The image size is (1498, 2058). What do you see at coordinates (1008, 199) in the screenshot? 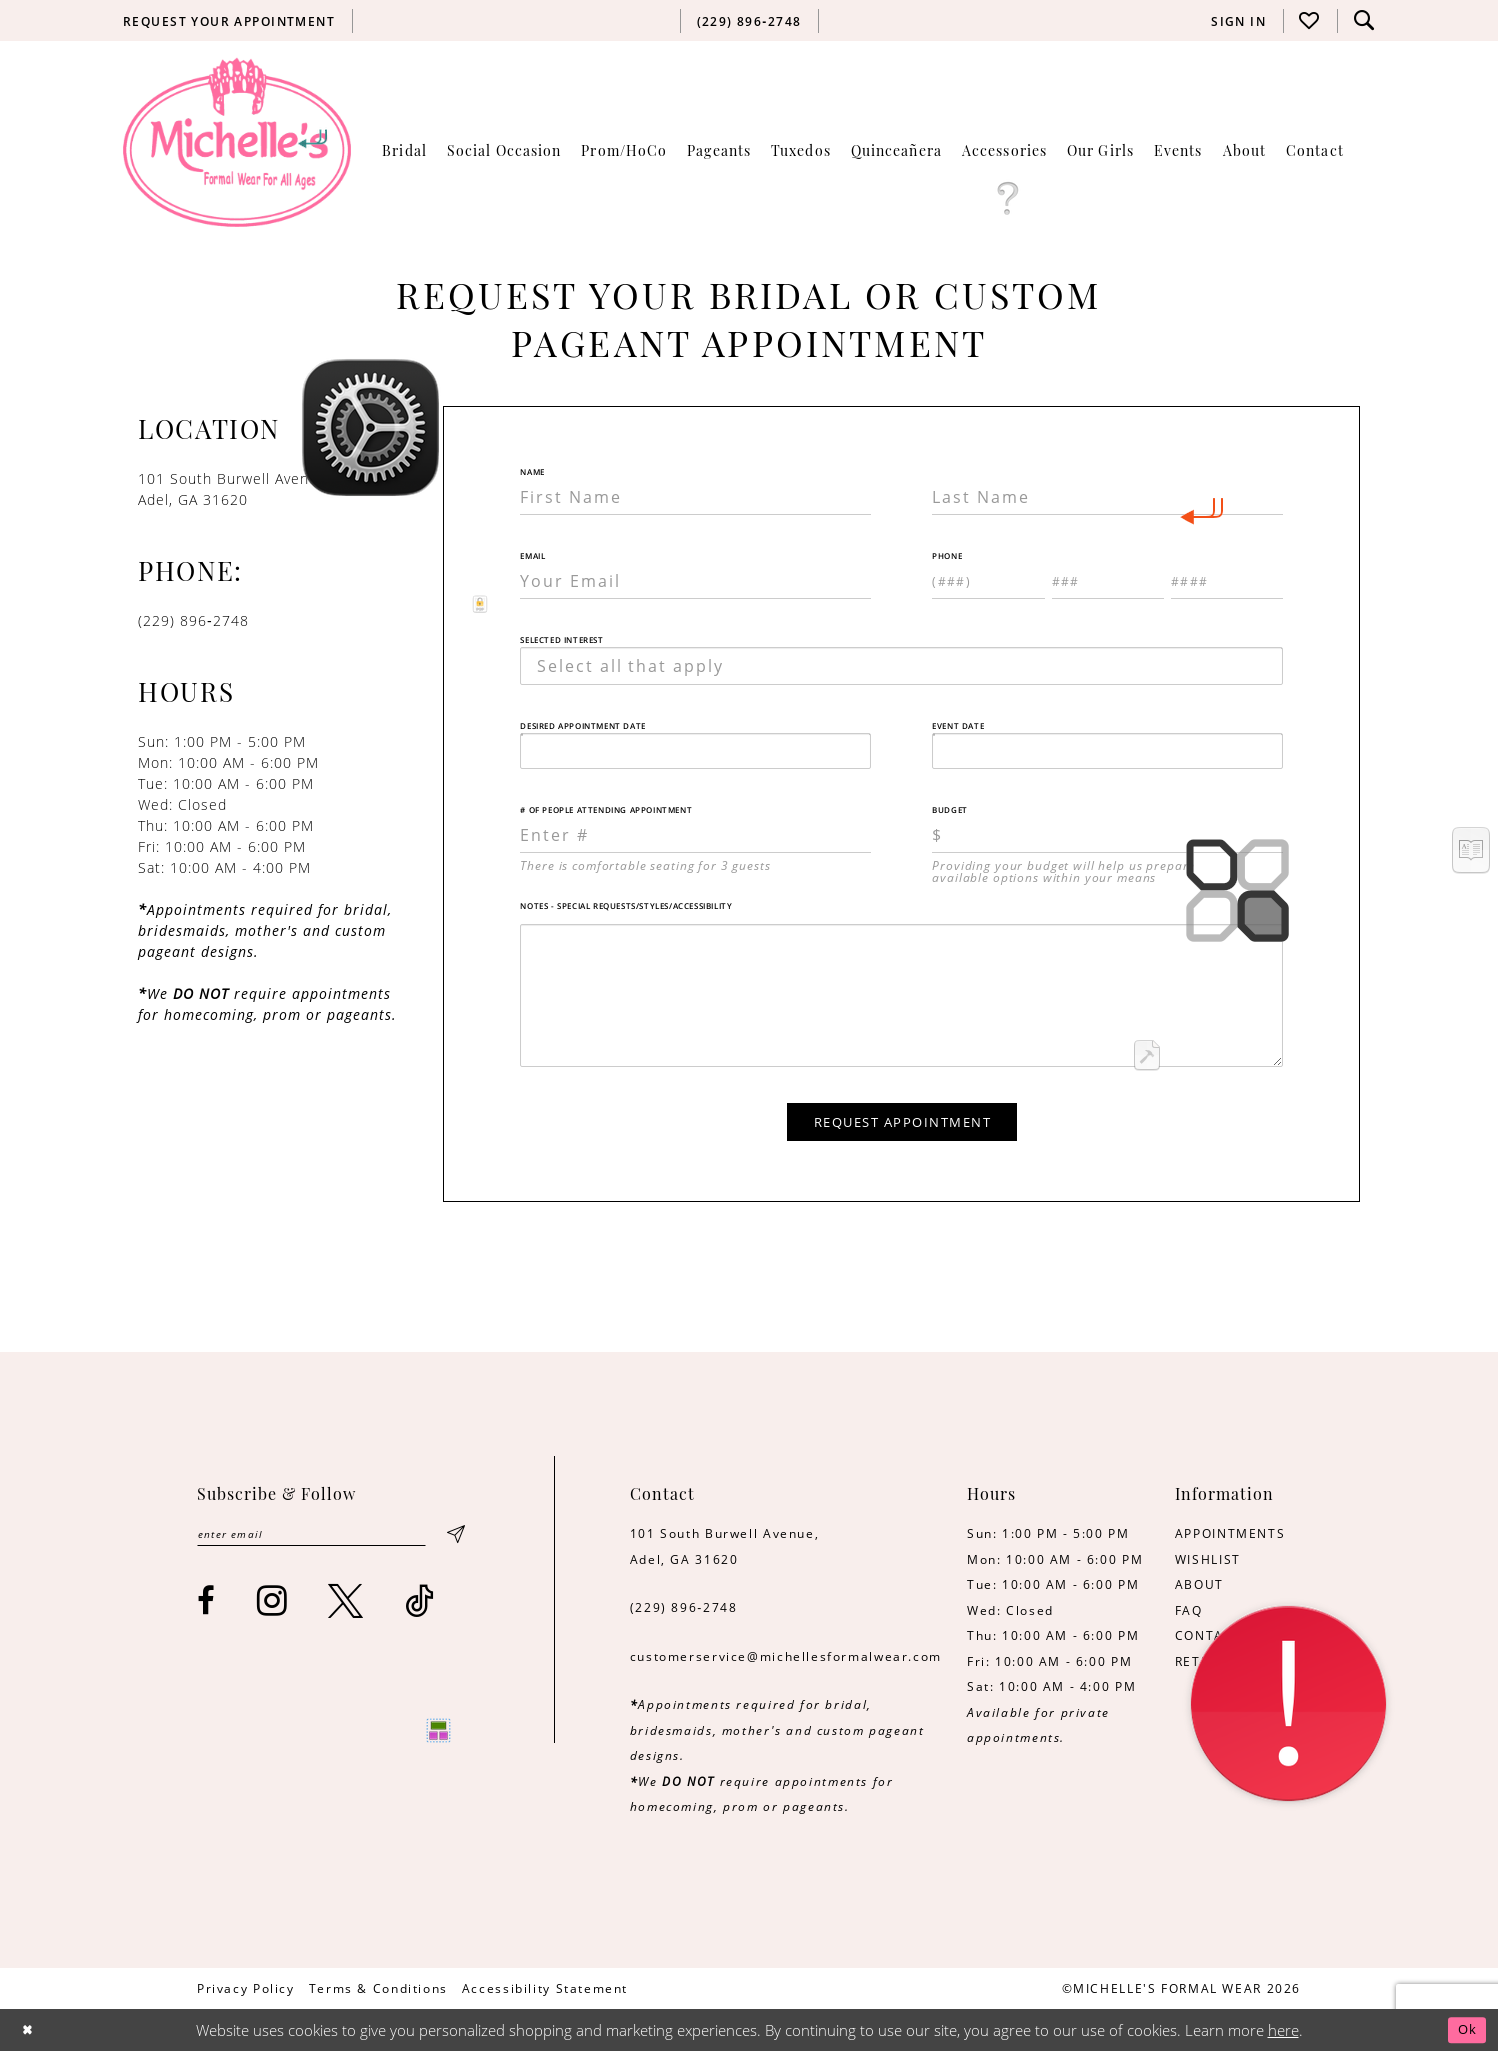
I see `indicates an unknown or unrecognized file type` at bounding box center [1008, 199].